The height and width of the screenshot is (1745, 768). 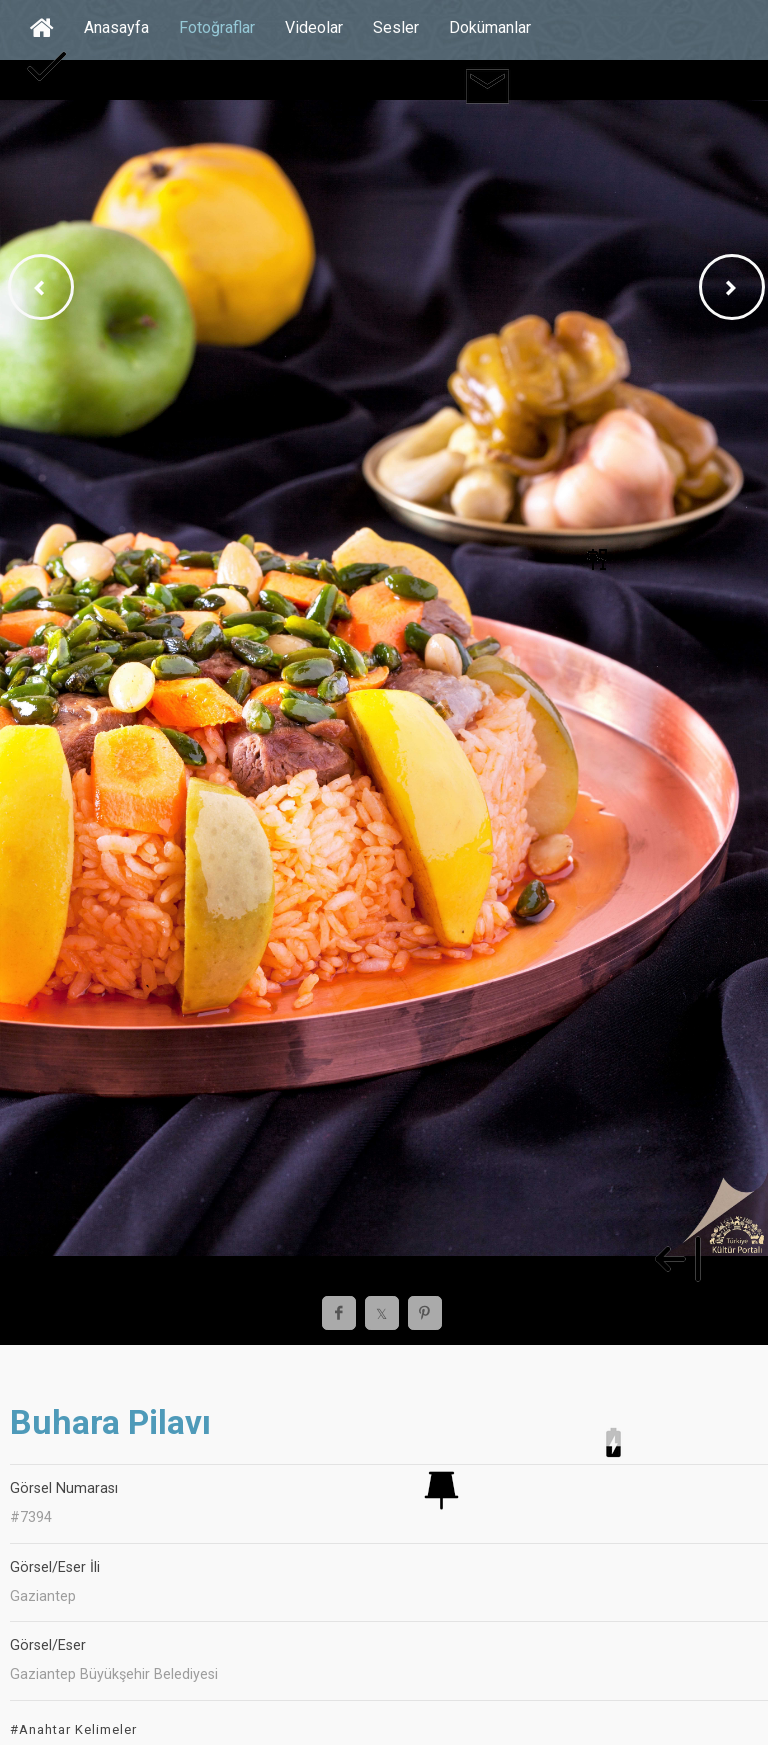 I want to click on open your email inbox, so click(x=487, y=86).